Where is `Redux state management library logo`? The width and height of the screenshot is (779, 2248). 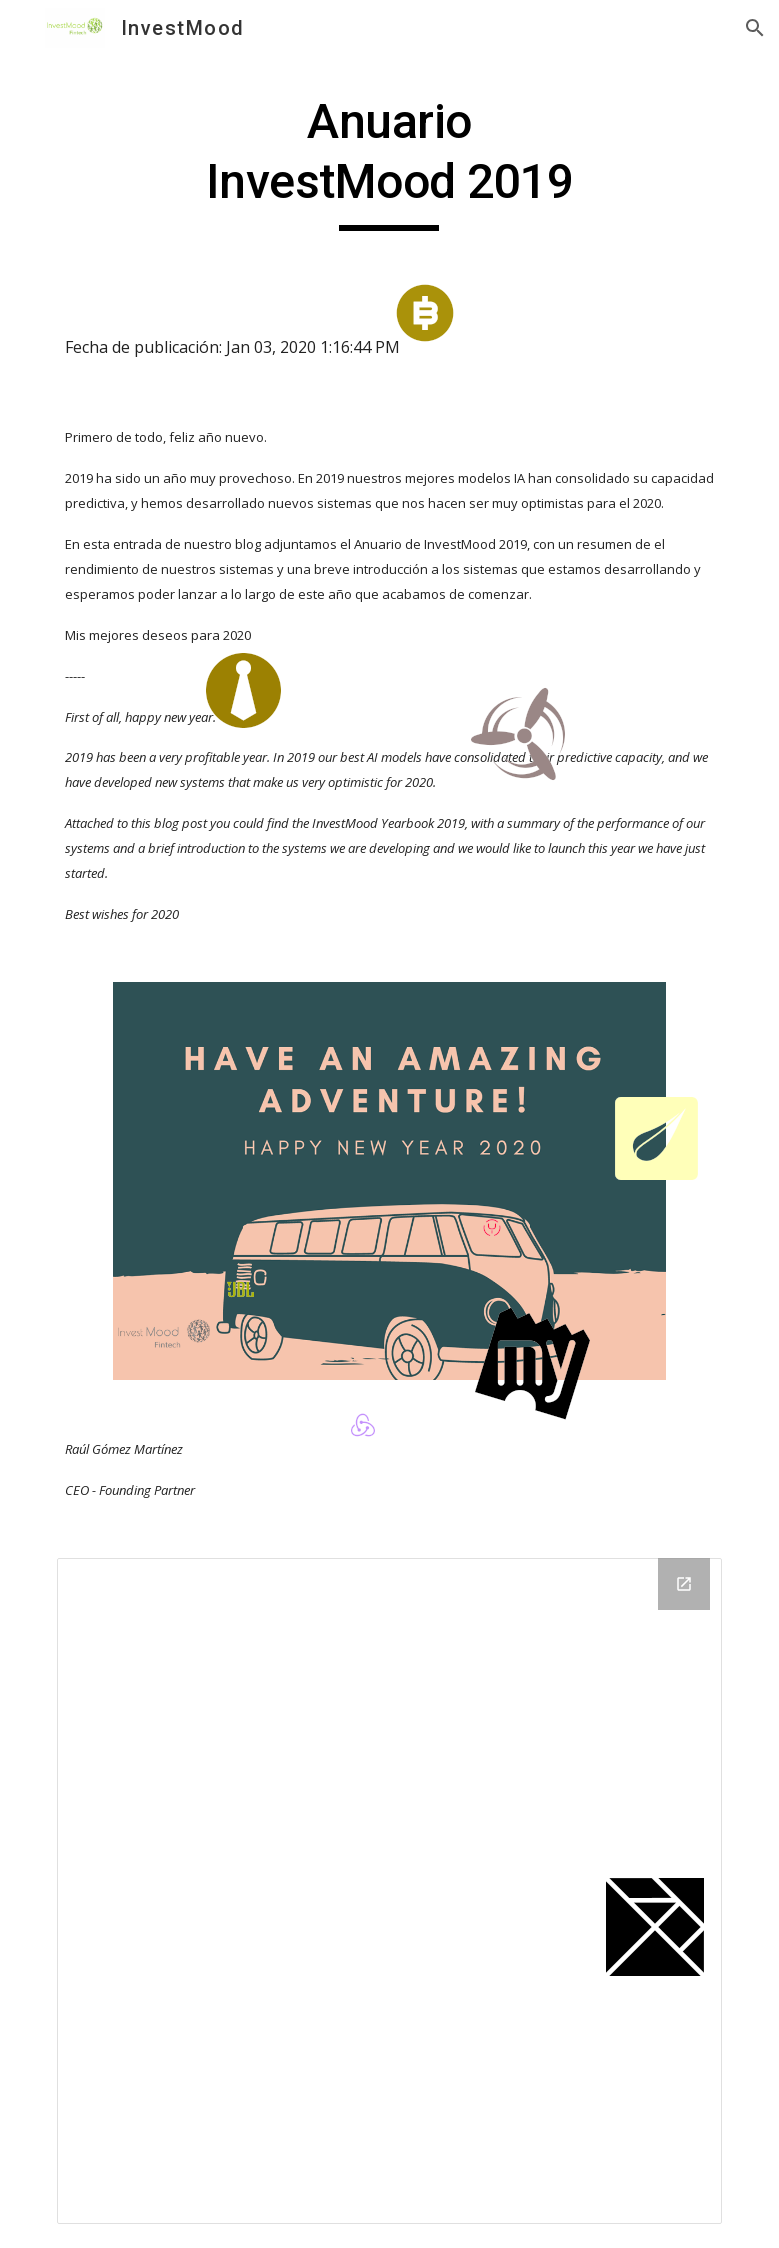 Redux state management library logo is located at coordinates (363, 1425).